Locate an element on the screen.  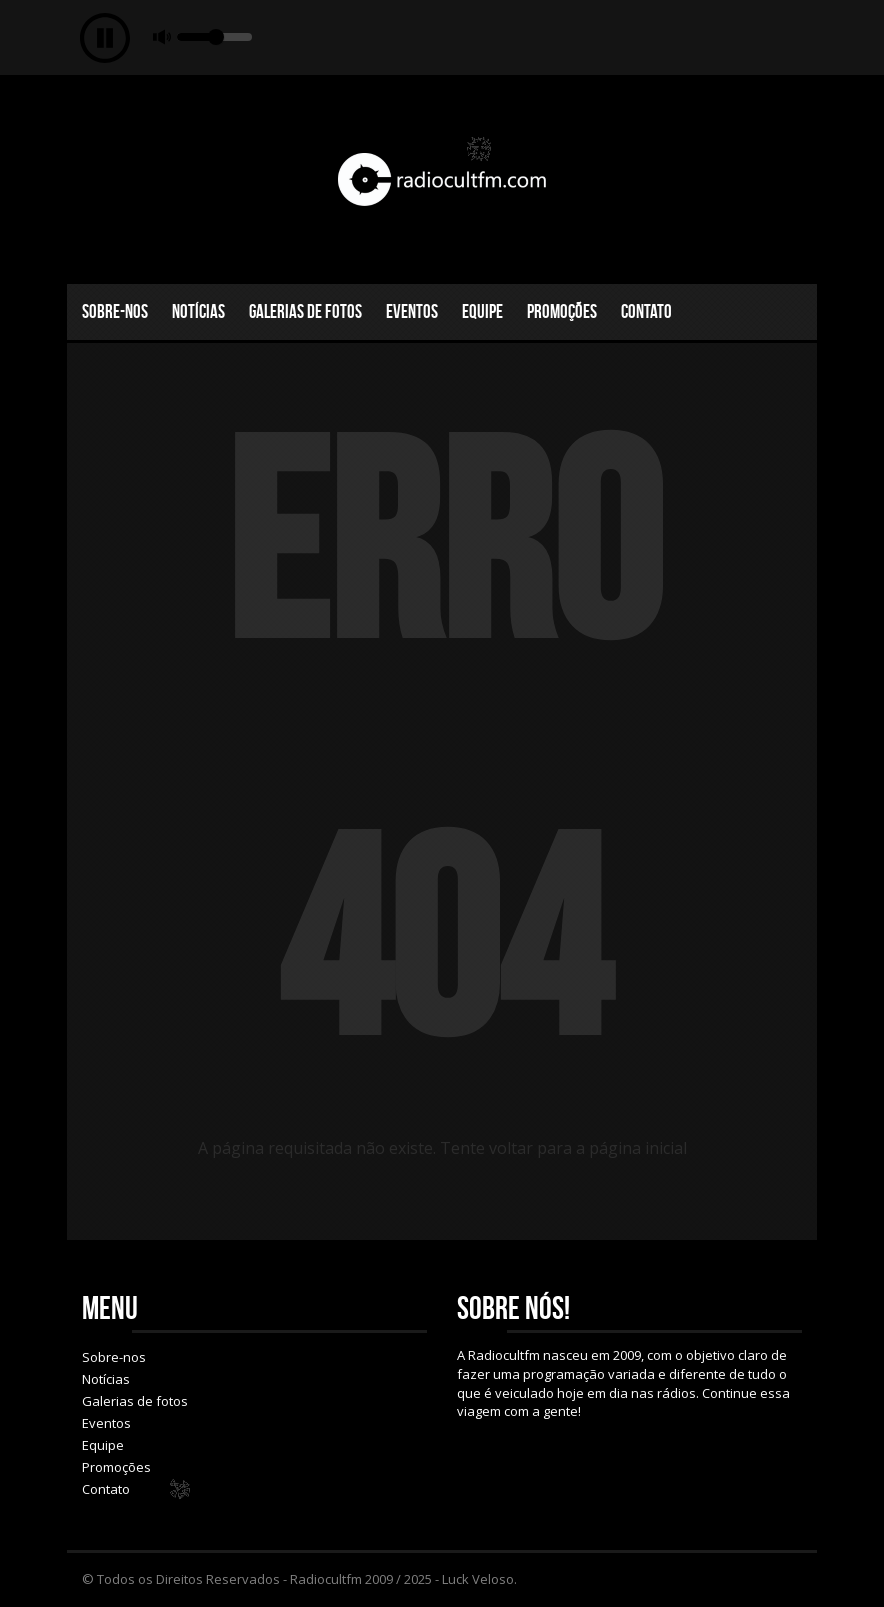
browse mexican food options is located at coordinates (180, 1489).